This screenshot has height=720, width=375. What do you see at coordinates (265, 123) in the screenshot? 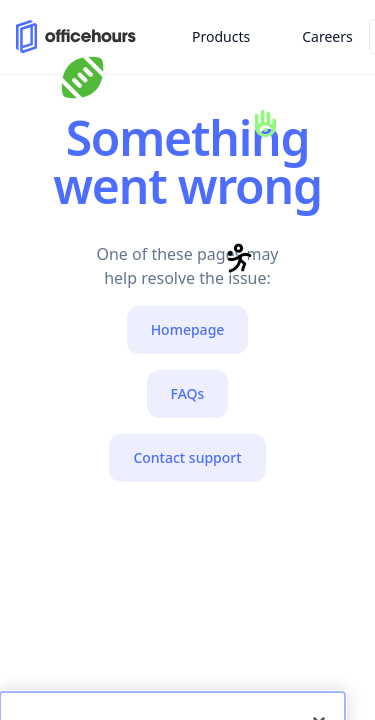
I see `access hand tracking or gesture recognition settings` at bounding box center [265, 123].